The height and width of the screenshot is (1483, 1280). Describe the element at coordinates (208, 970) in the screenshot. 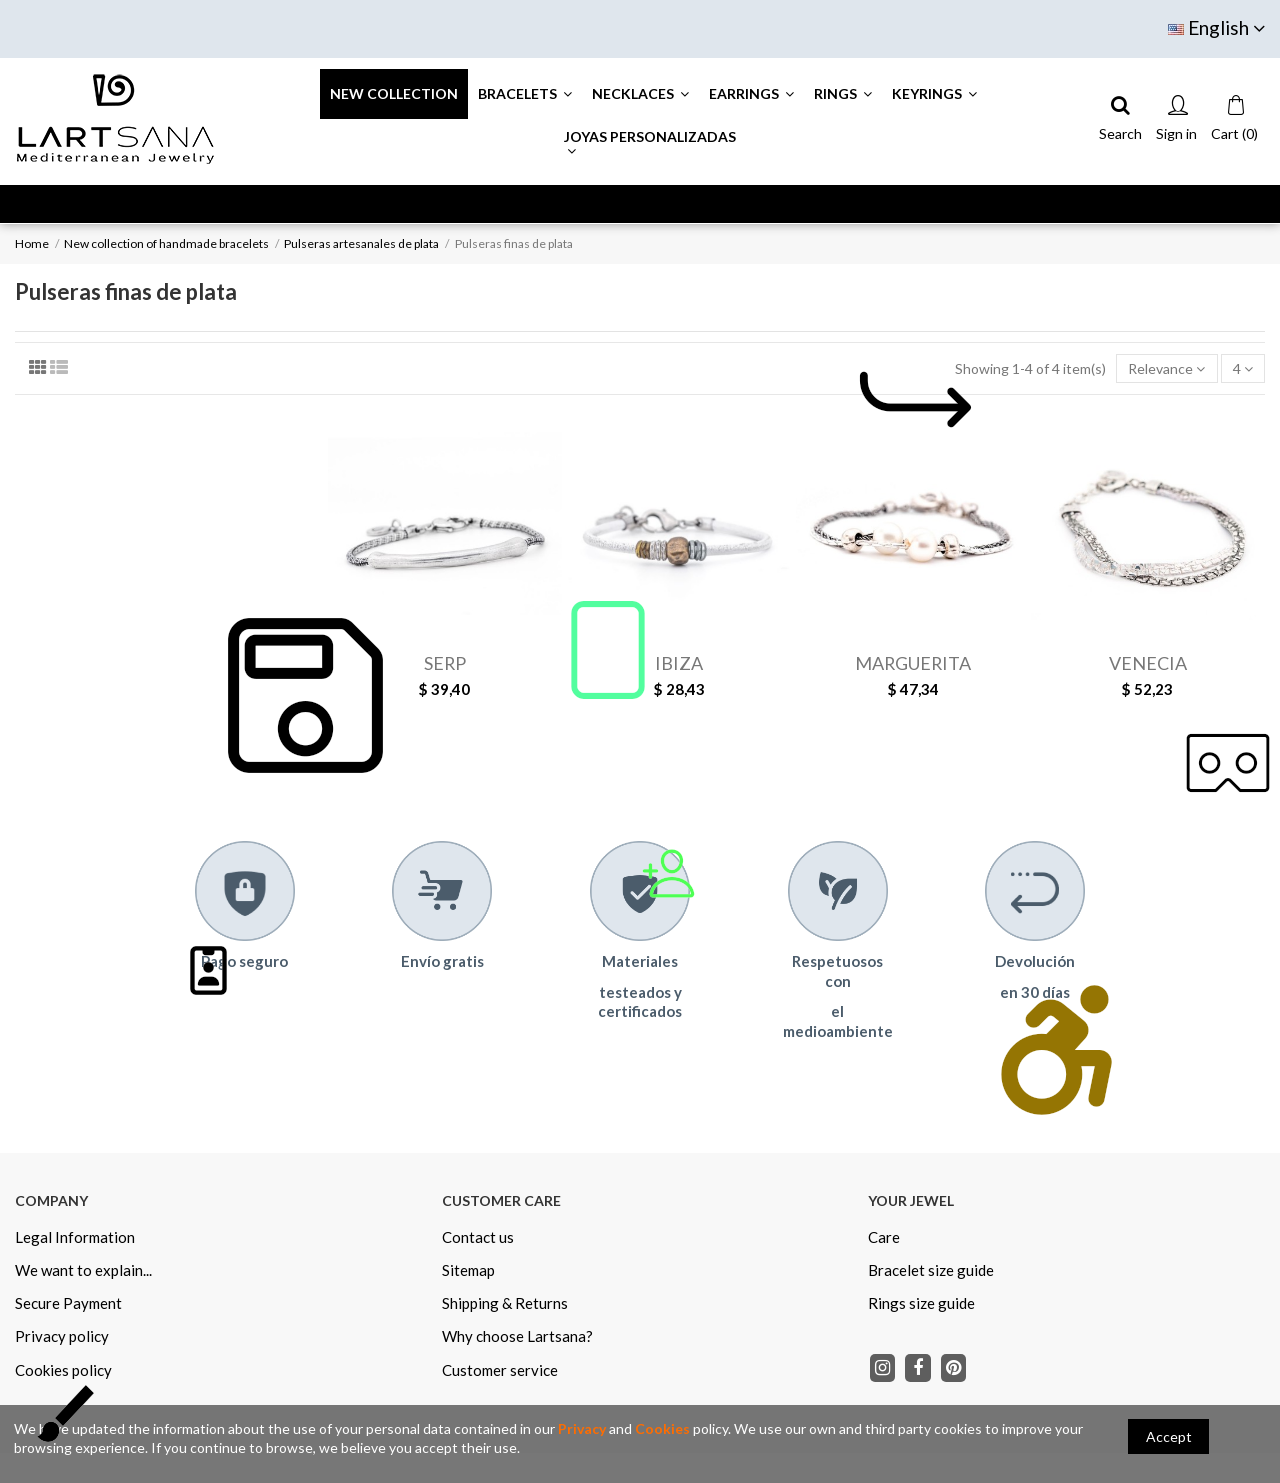

I see `view user profile or identification` at that location.